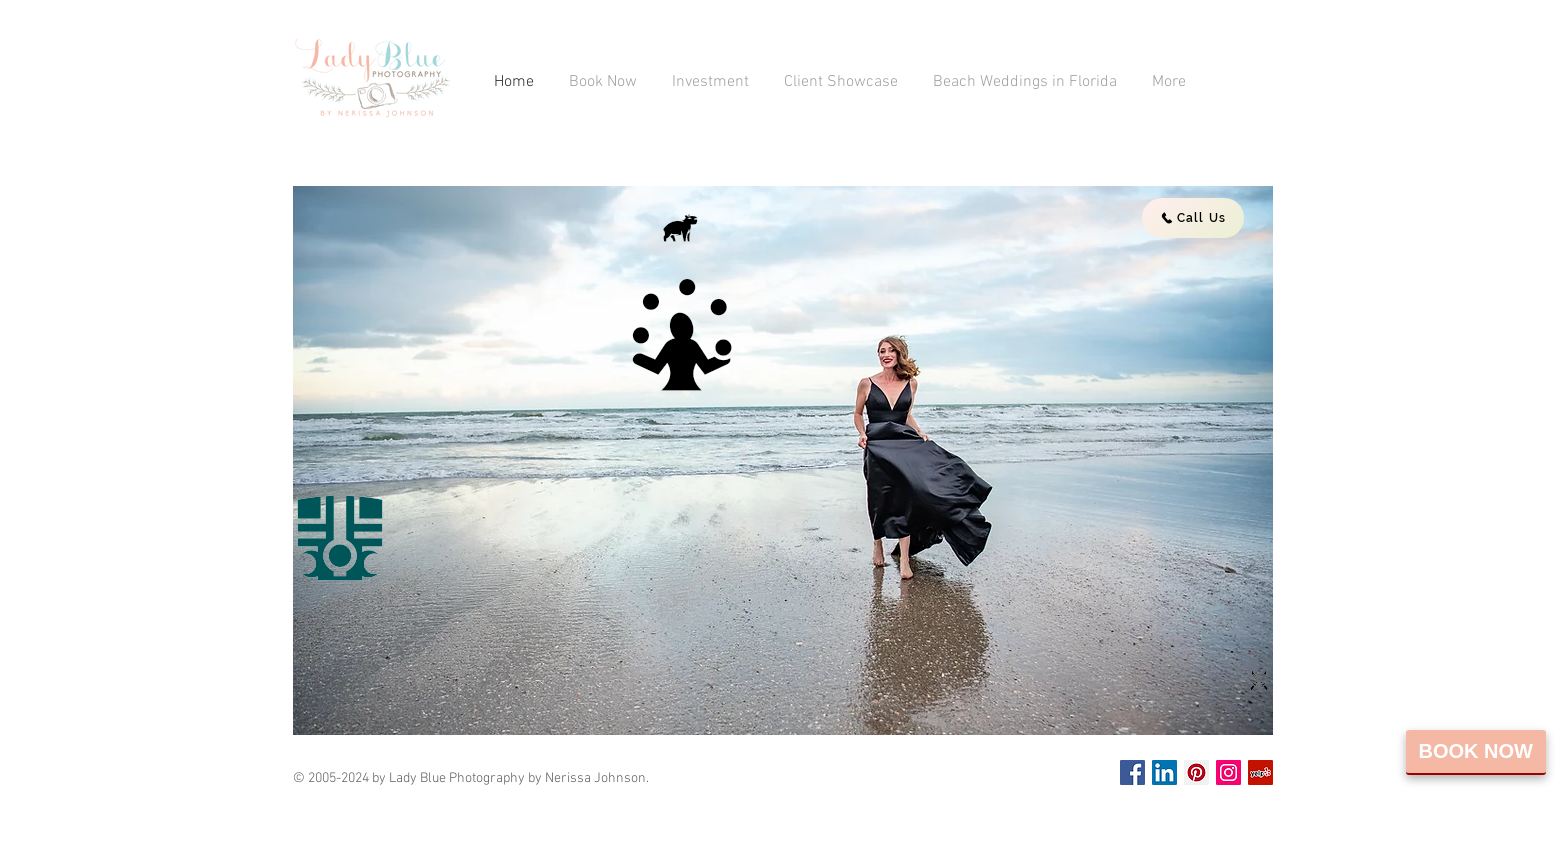 This screenshot has width=1566, height=845. I want to click on capybara character or avatar selection, so click(680, 228).